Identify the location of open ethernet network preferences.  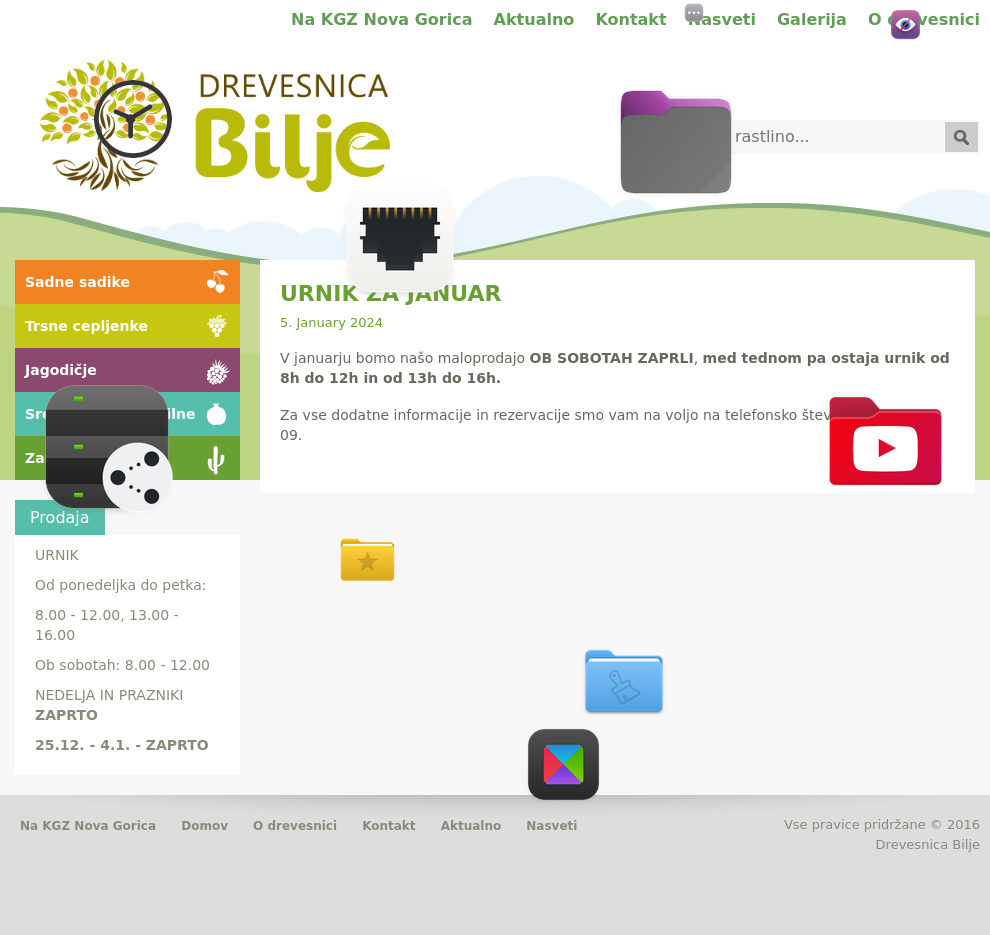
(400, 239).